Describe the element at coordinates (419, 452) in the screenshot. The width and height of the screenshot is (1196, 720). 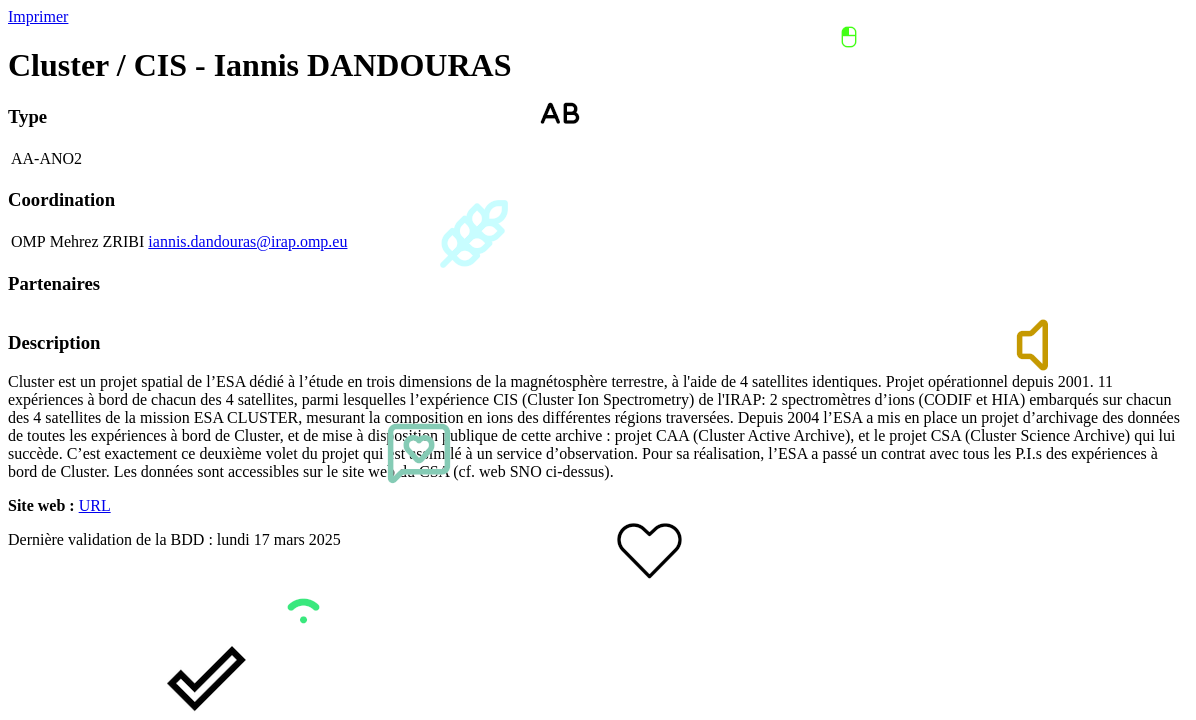
I see `send a like or love reaction in chat` at that location.